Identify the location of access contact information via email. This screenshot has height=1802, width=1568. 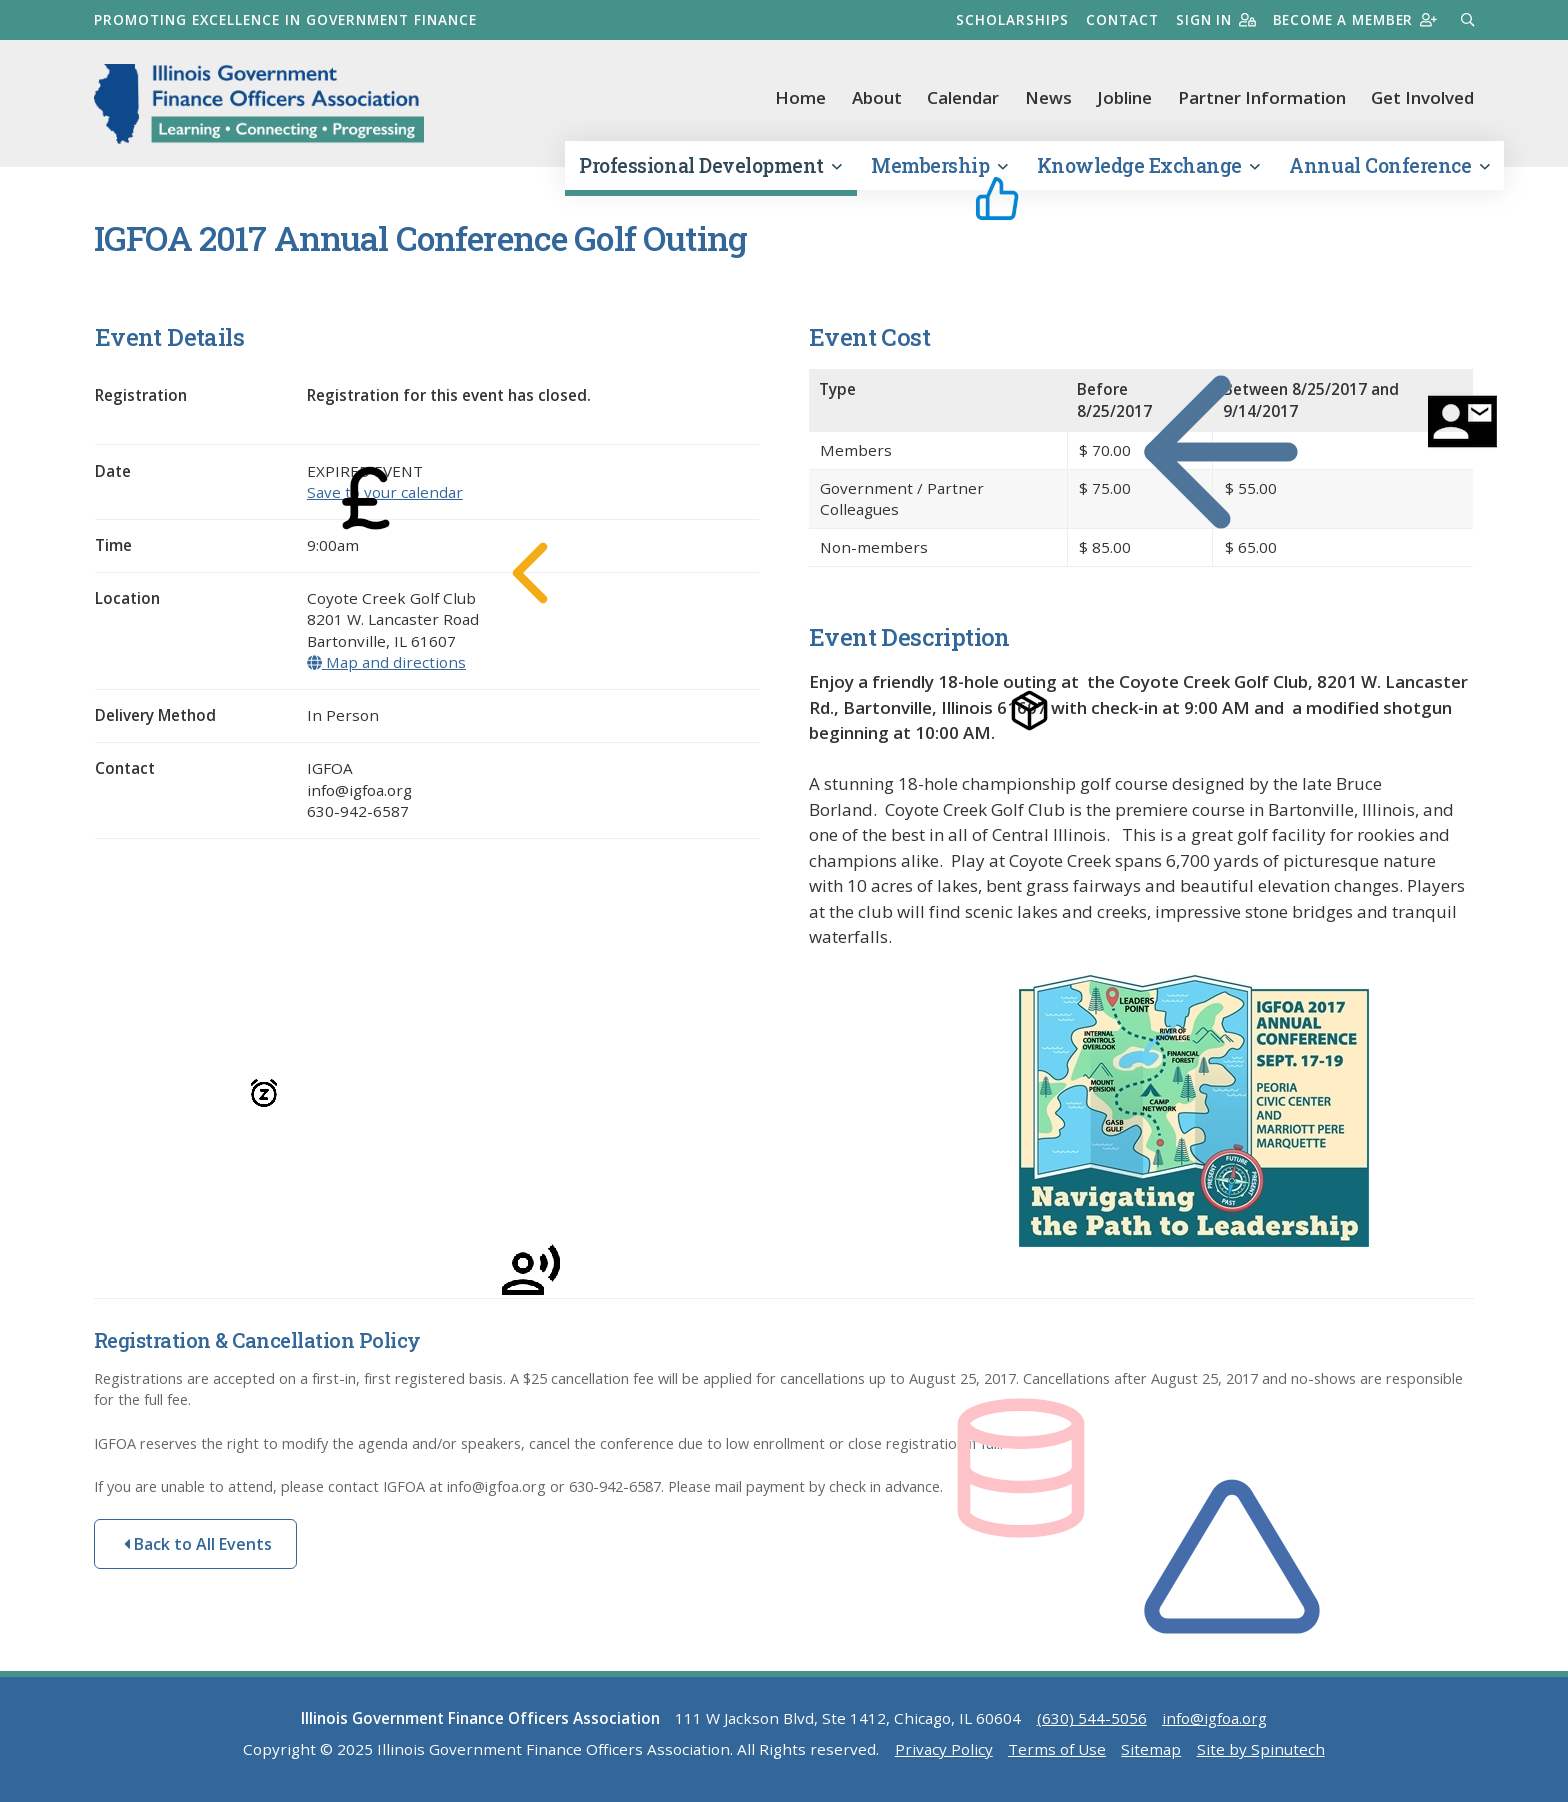
(1462, 421).